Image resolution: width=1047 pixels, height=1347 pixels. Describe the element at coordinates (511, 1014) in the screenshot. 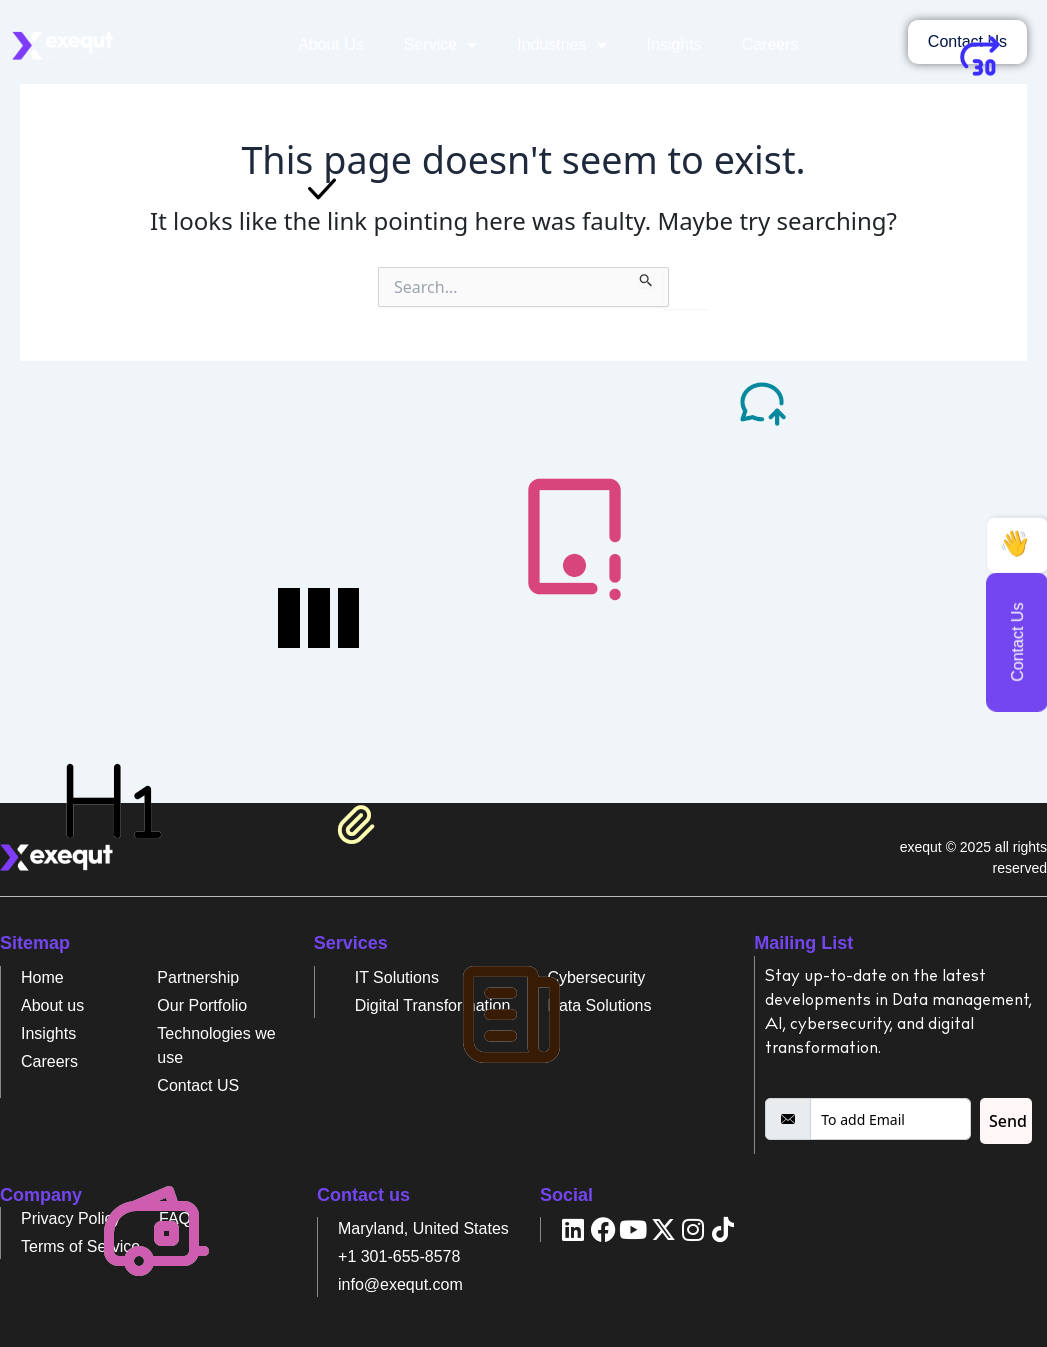

I see `view news articles or updates` at that location.